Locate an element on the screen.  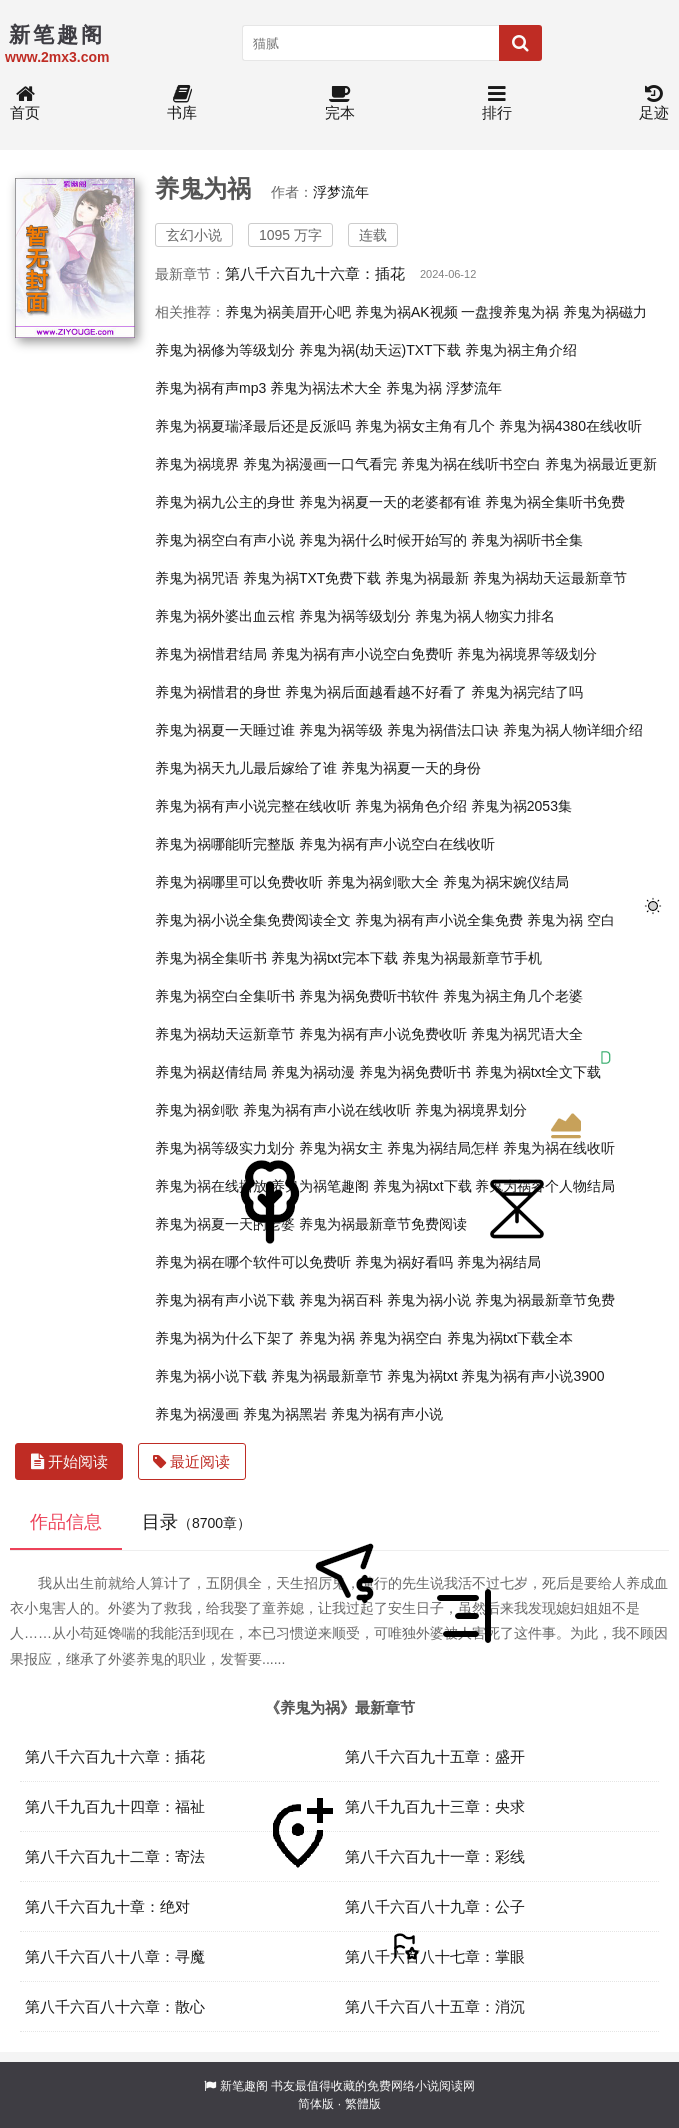
represents the letter D in alphabetical navigation is located at coordinates (605, 1057).